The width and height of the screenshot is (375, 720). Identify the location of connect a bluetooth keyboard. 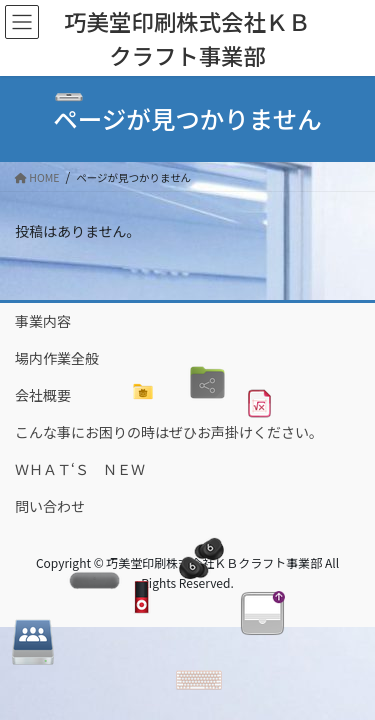
(199, 680).